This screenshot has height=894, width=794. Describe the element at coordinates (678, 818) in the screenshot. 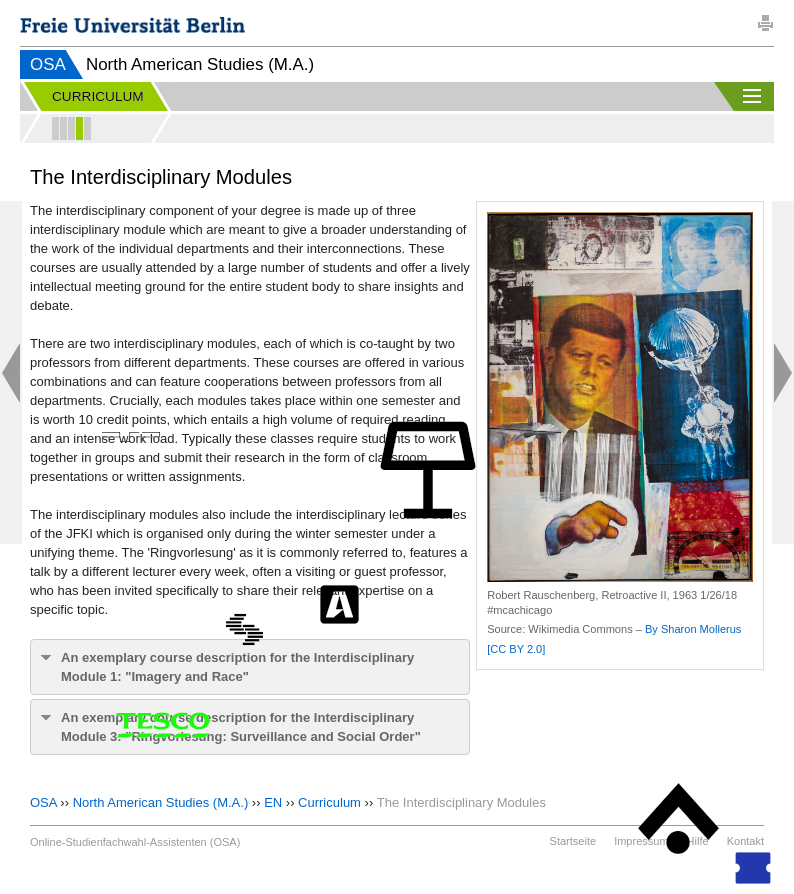

I see `upptime status monitoring service logo` at that location.